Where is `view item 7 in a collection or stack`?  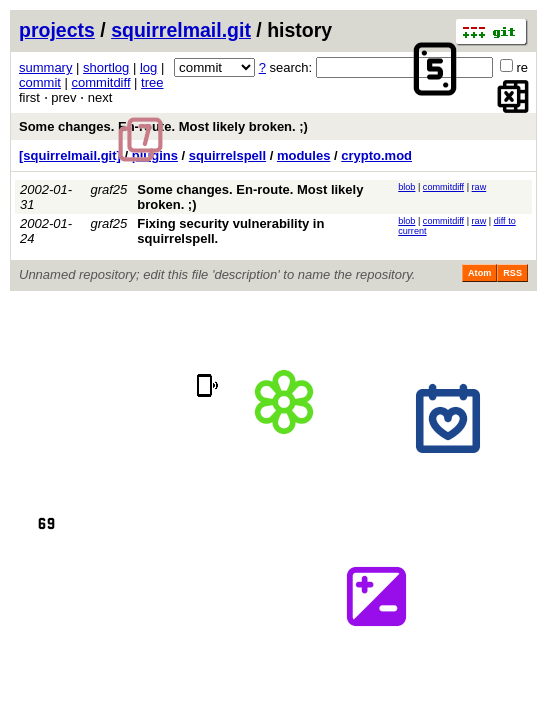 view item 7 in a collection or stack is located at coordinates (140, 139).